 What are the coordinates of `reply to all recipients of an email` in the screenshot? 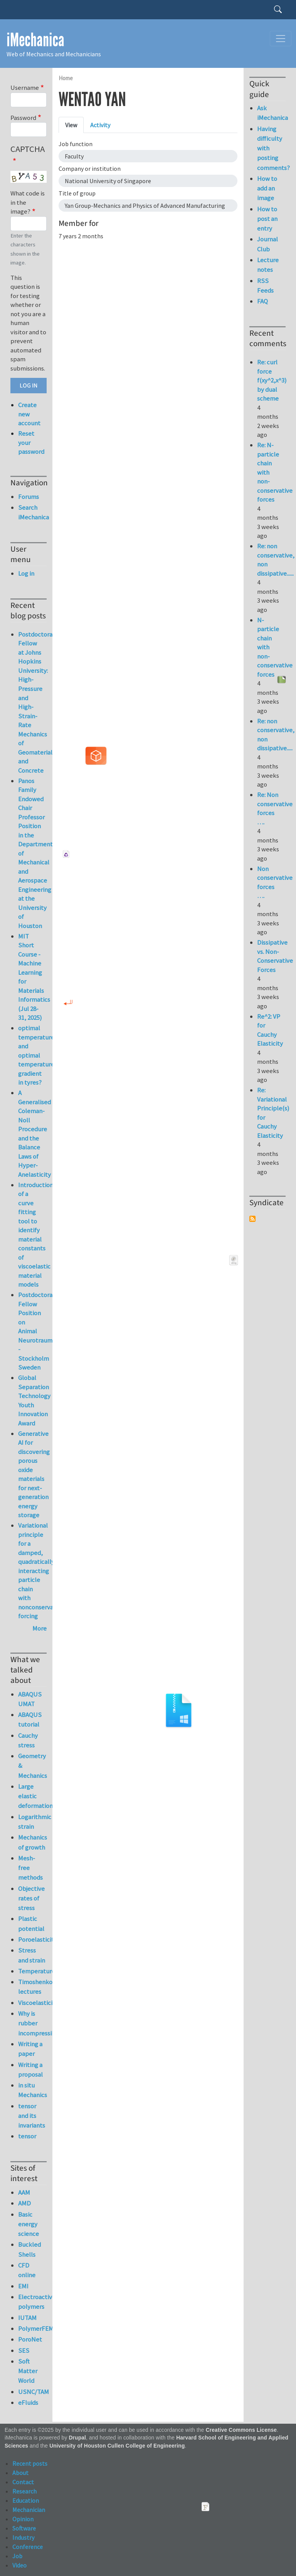 It's located at (68, 1002).